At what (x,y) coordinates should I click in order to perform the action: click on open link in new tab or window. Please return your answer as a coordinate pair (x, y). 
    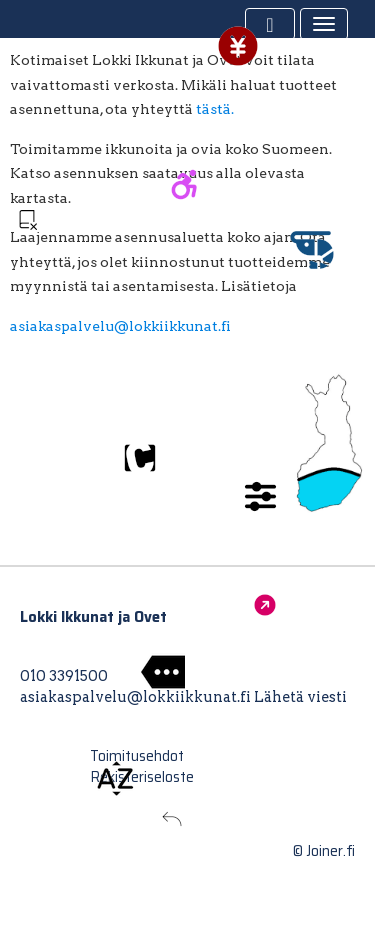
    Looking at the image, I should click on (265, 605).